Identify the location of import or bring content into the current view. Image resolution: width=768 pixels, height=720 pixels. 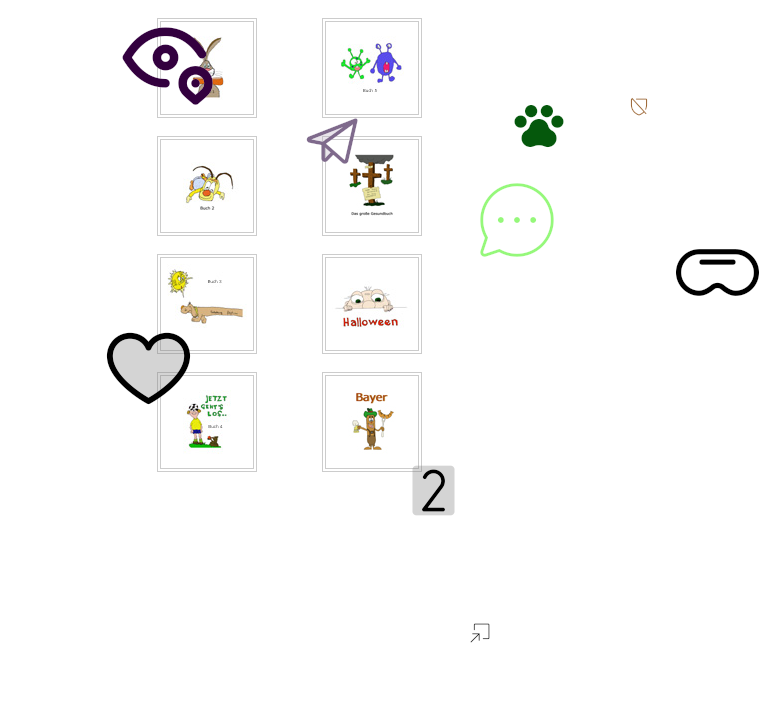
(480, 633).